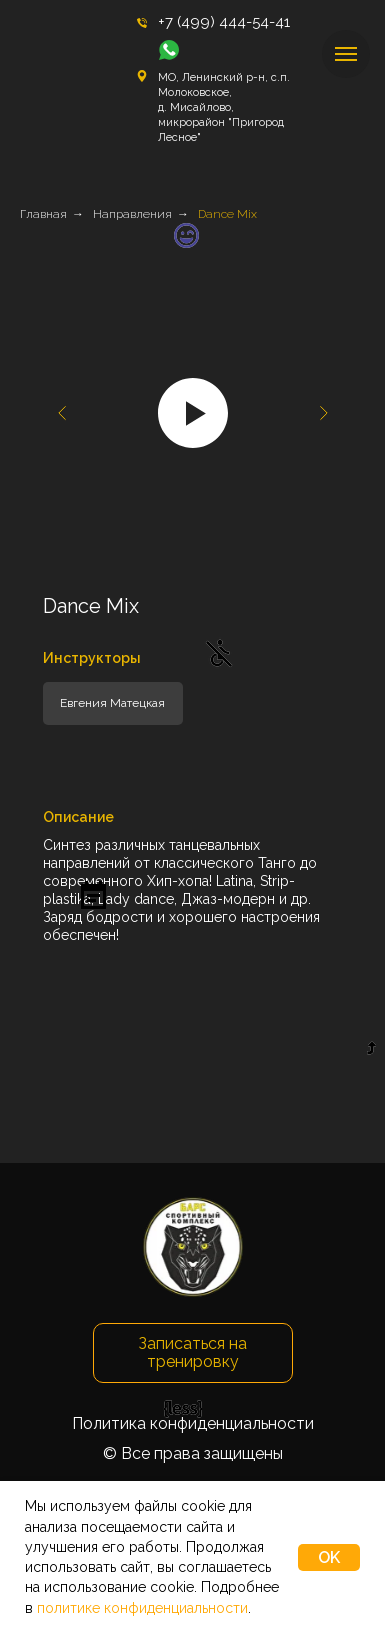 This screenshot has width=385, height=1633. What do you see at coordinates (93, 896) in the screenshot?
I see `view event details or notes` at bounding box center [93, 896].